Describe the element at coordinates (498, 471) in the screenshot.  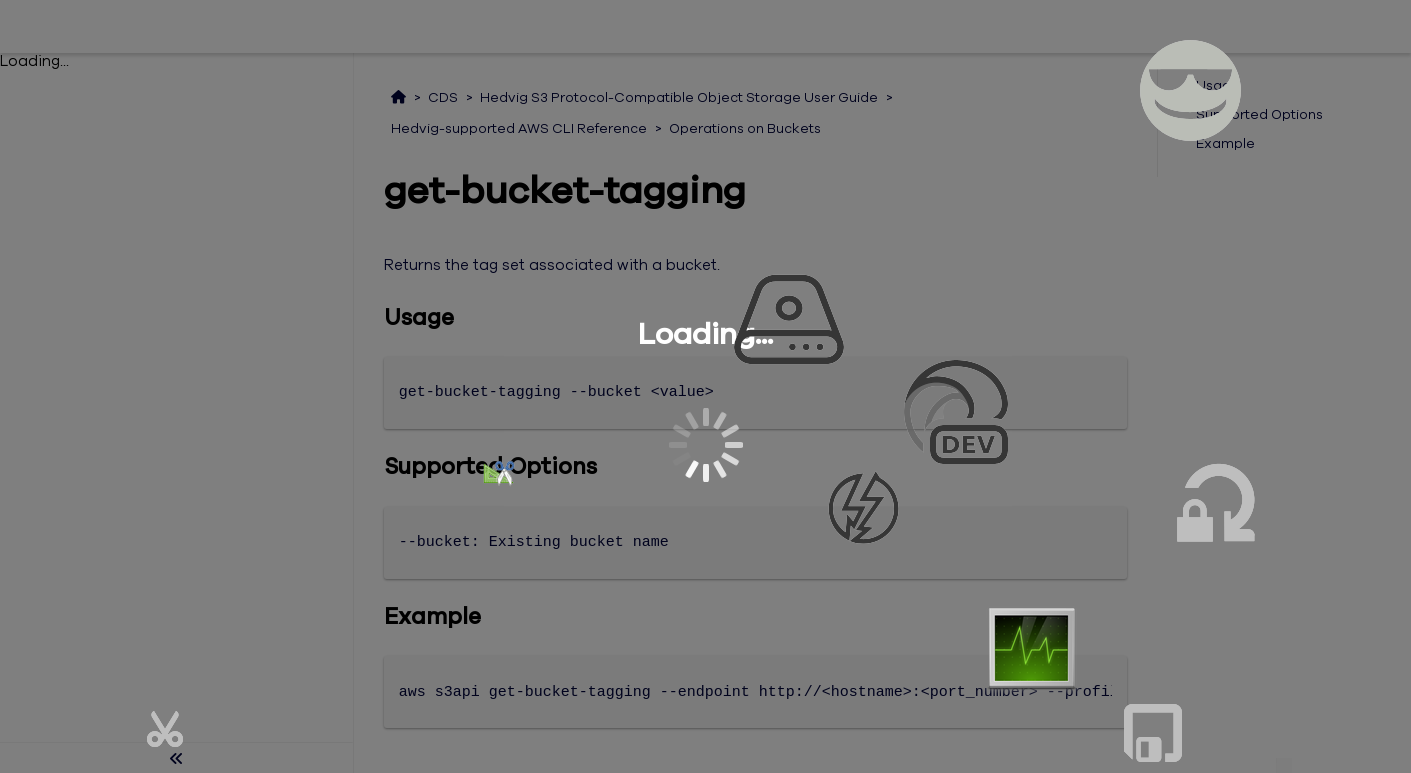
I see `access utility and accessory applications` at that location.